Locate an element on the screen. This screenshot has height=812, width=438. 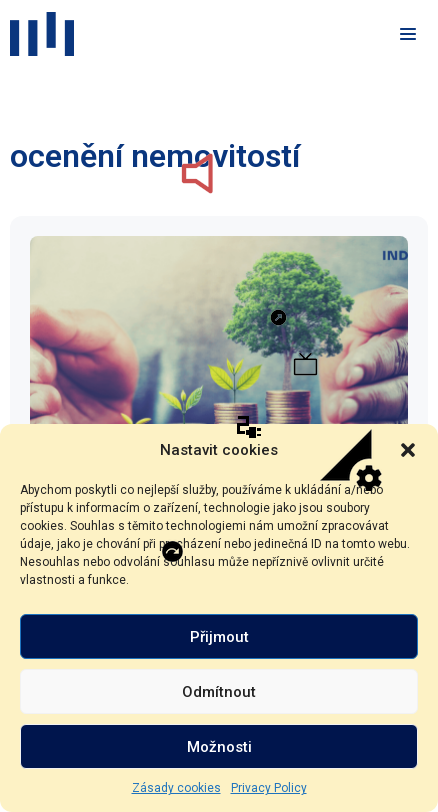
skip to next scheduled task or plan is located at coordinates (172, 551).